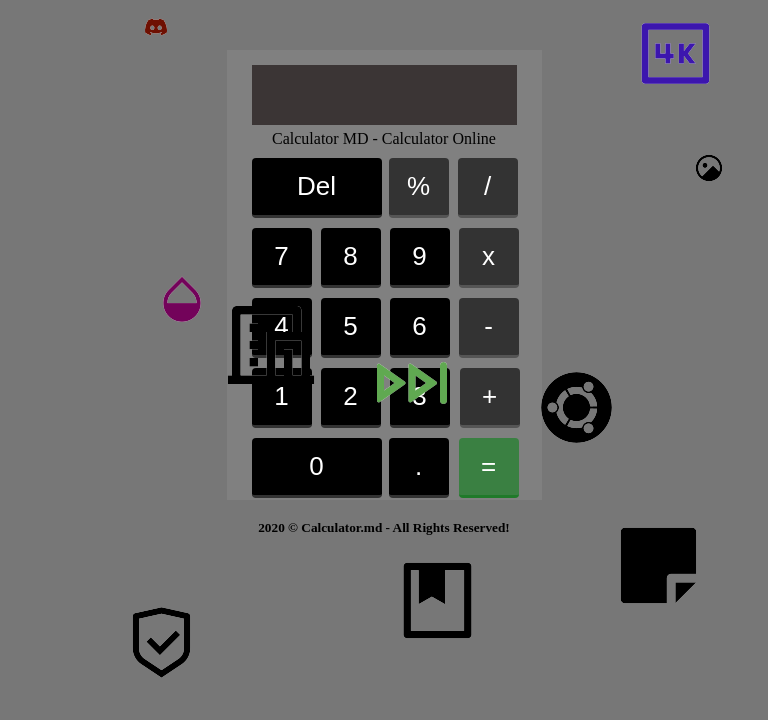  I want to click on launch ubuntu operating system, so click(576, 407).